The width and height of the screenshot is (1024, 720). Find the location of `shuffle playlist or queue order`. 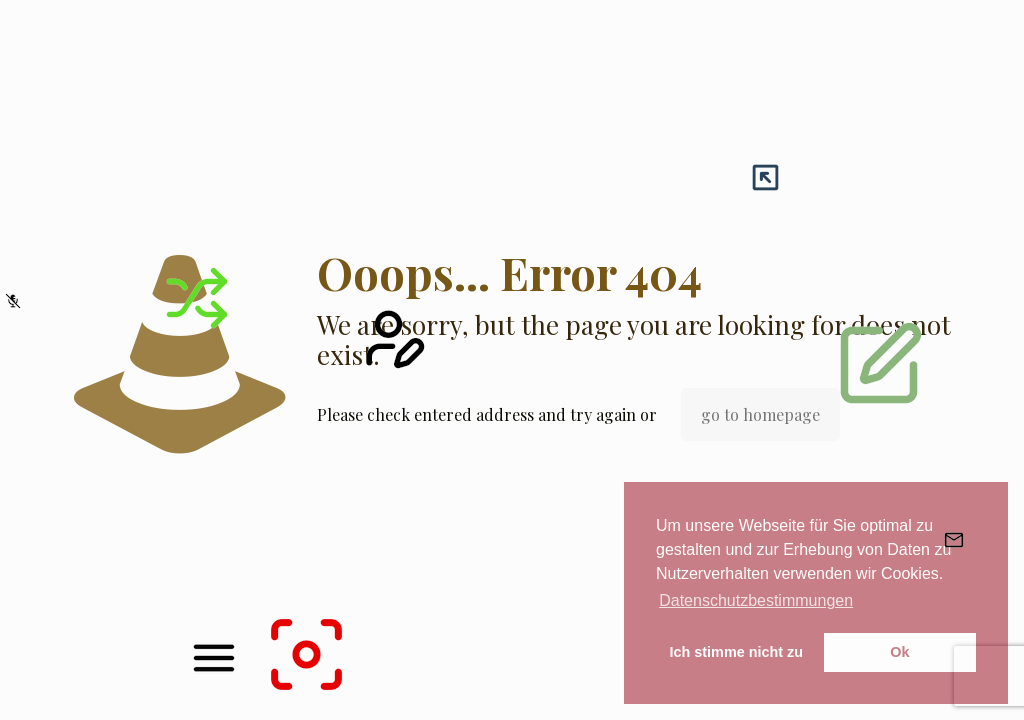

shuffle playlist or queue order is located at coordinates (197, 298).